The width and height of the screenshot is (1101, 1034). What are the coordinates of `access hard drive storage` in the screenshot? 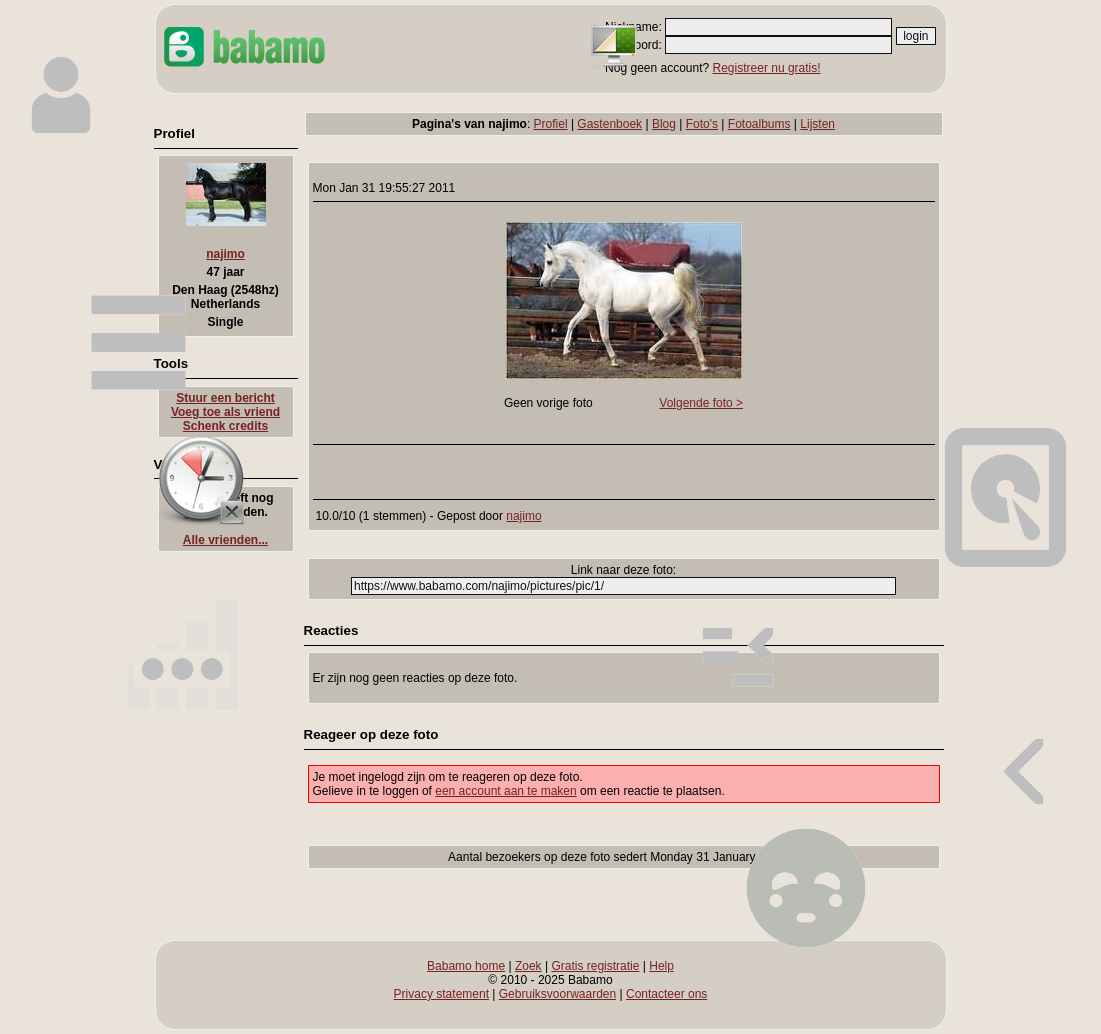 It's located at (1005, 497).